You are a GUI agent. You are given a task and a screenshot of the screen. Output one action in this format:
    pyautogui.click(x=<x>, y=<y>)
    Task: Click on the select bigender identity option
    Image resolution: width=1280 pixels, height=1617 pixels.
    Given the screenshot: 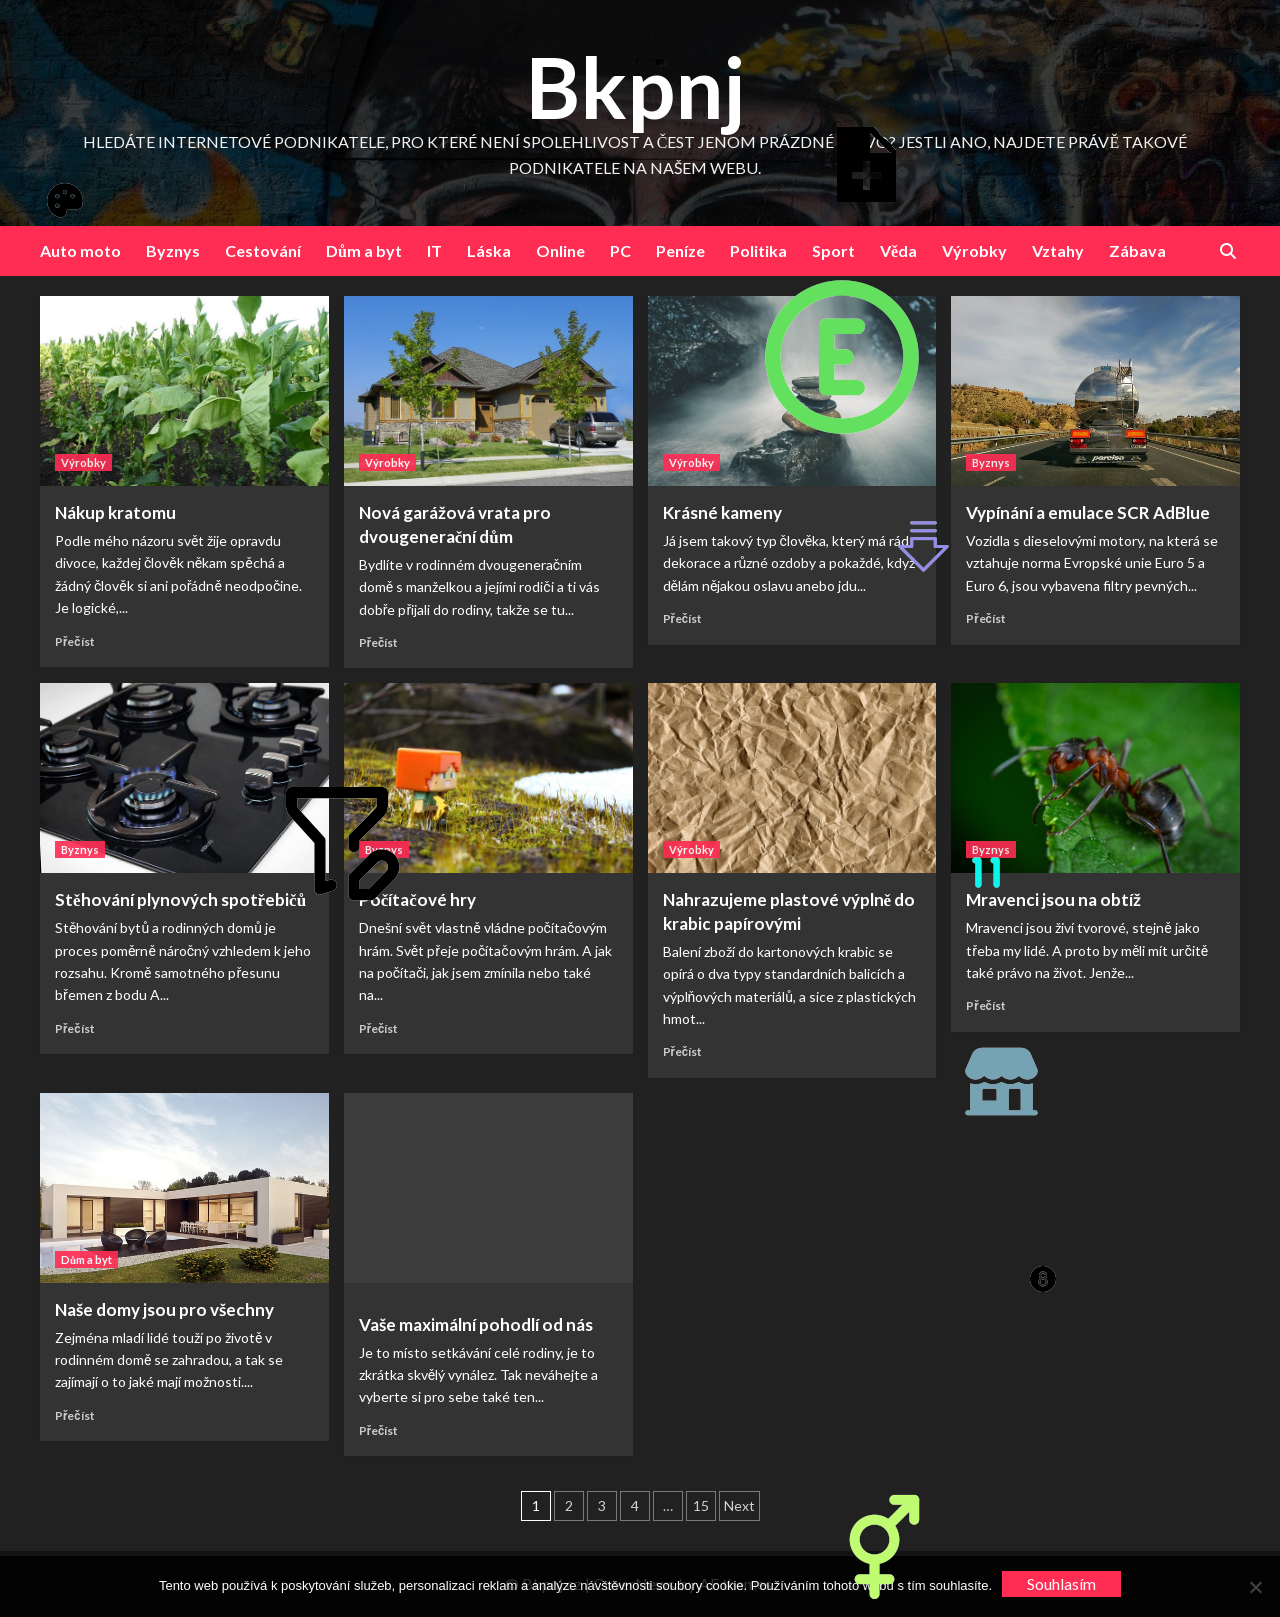 What is the action you would take?
    pyautogui.click(x=879, y=1544)
    